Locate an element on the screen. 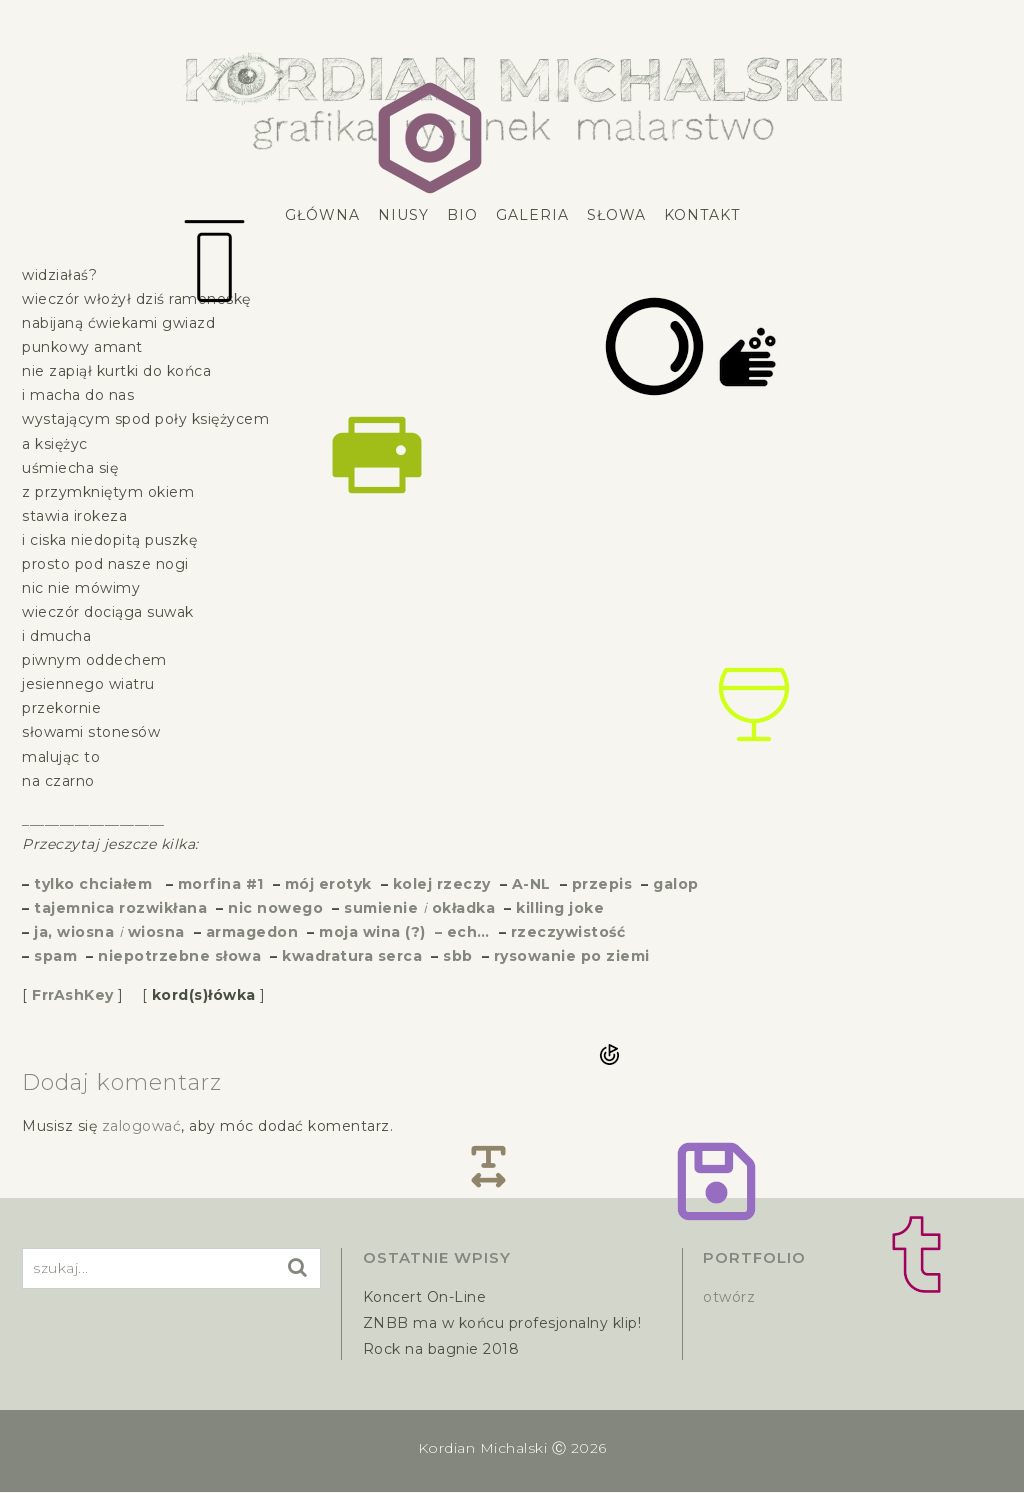 The width and height of the screenshot is (1024, 1493). align object to top edge is located at coordinates (214, 259).